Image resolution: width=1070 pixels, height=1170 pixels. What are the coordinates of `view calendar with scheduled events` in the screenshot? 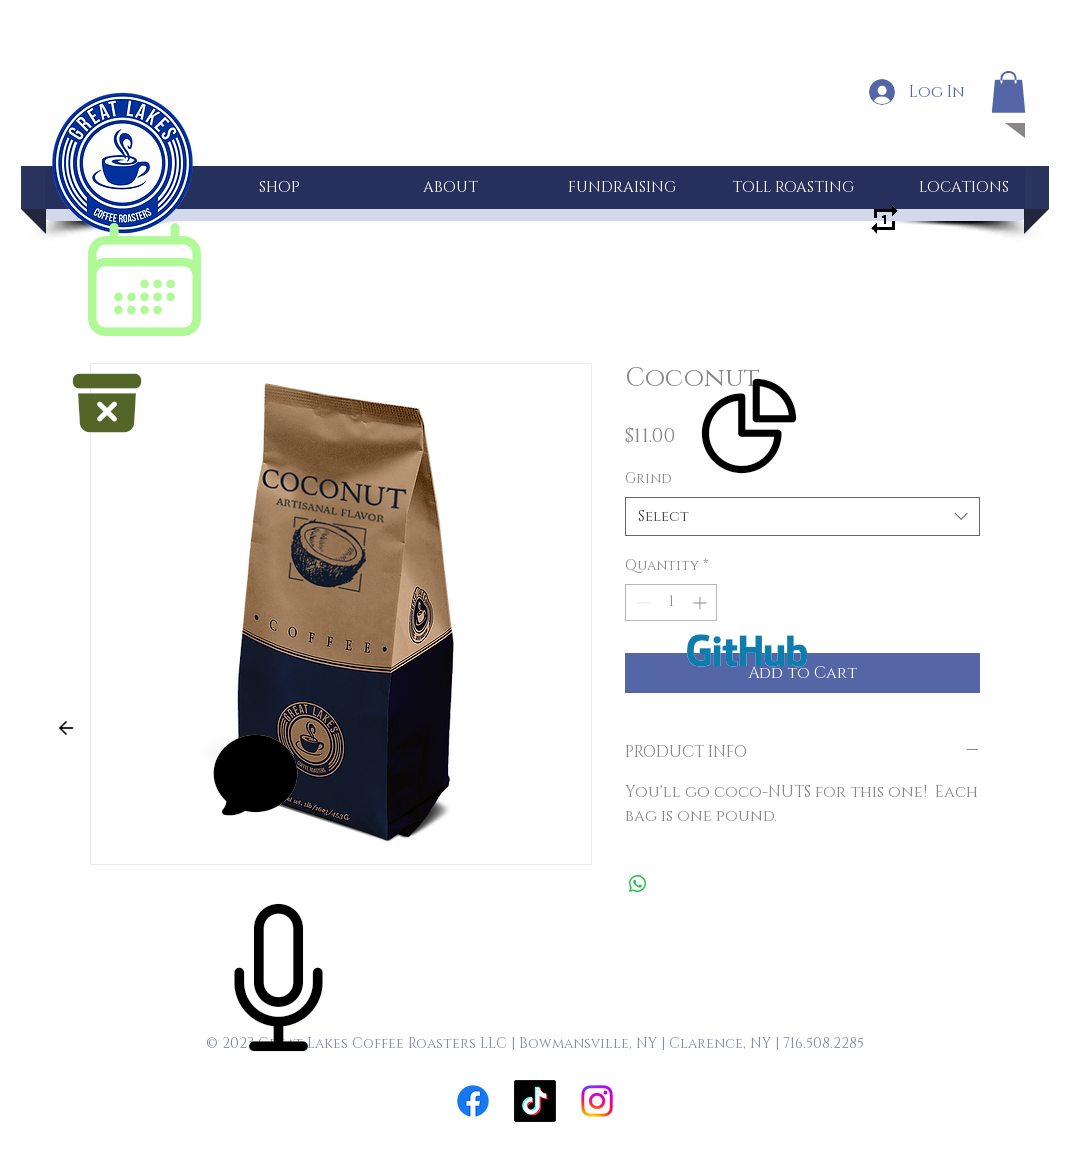 It's located at (144, 279).